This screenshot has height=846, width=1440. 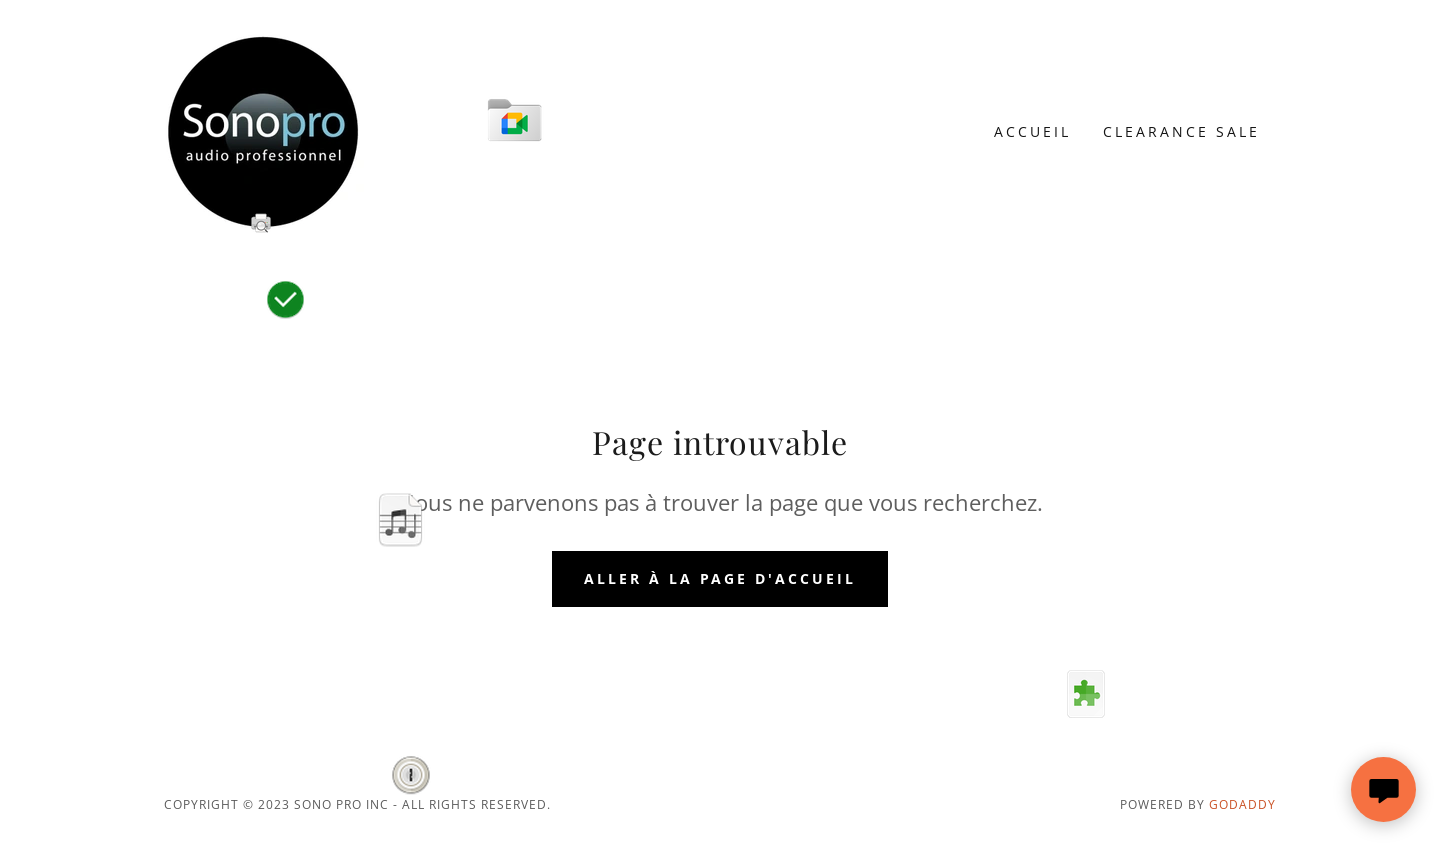 I want to click on preview document before printing, so click(x=261, y=223).